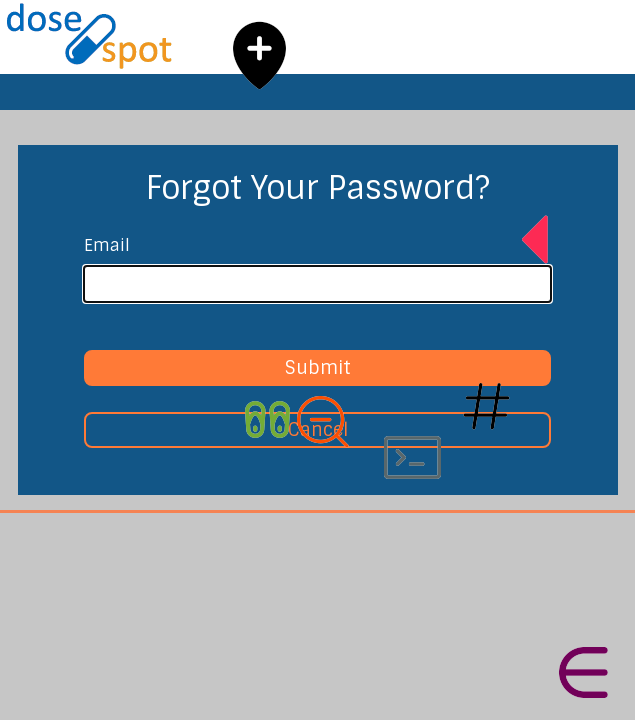 The height and width of the screenshot is (720, 635). Describe the element at coordinates (534, 239) in the screenshot. I see `navigate back to the previous screen` at that location.